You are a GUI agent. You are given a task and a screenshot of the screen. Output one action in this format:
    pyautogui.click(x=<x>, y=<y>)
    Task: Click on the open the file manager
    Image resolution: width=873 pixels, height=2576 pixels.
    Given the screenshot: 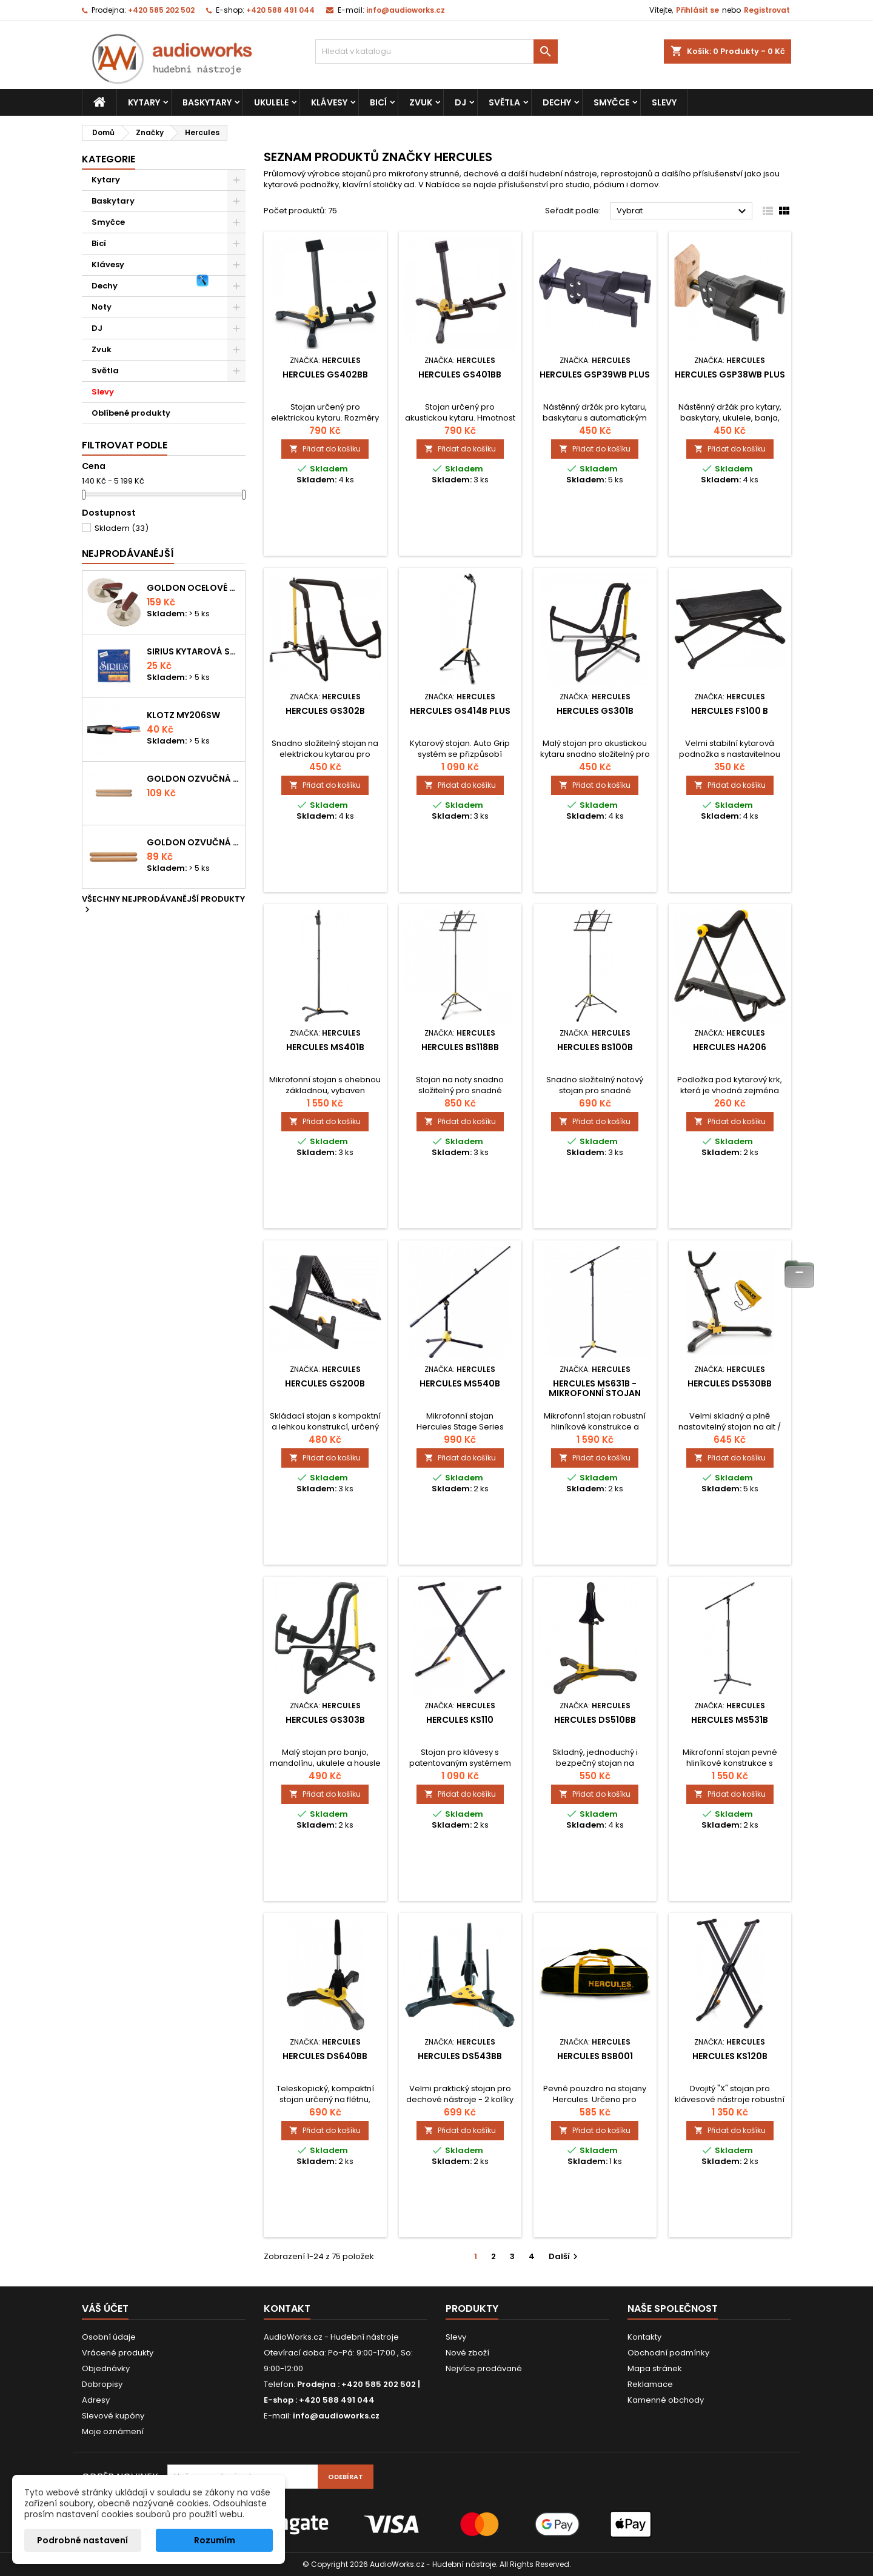 What is the action you would take?
    pyautogui.click(x=799, y=1274)
    